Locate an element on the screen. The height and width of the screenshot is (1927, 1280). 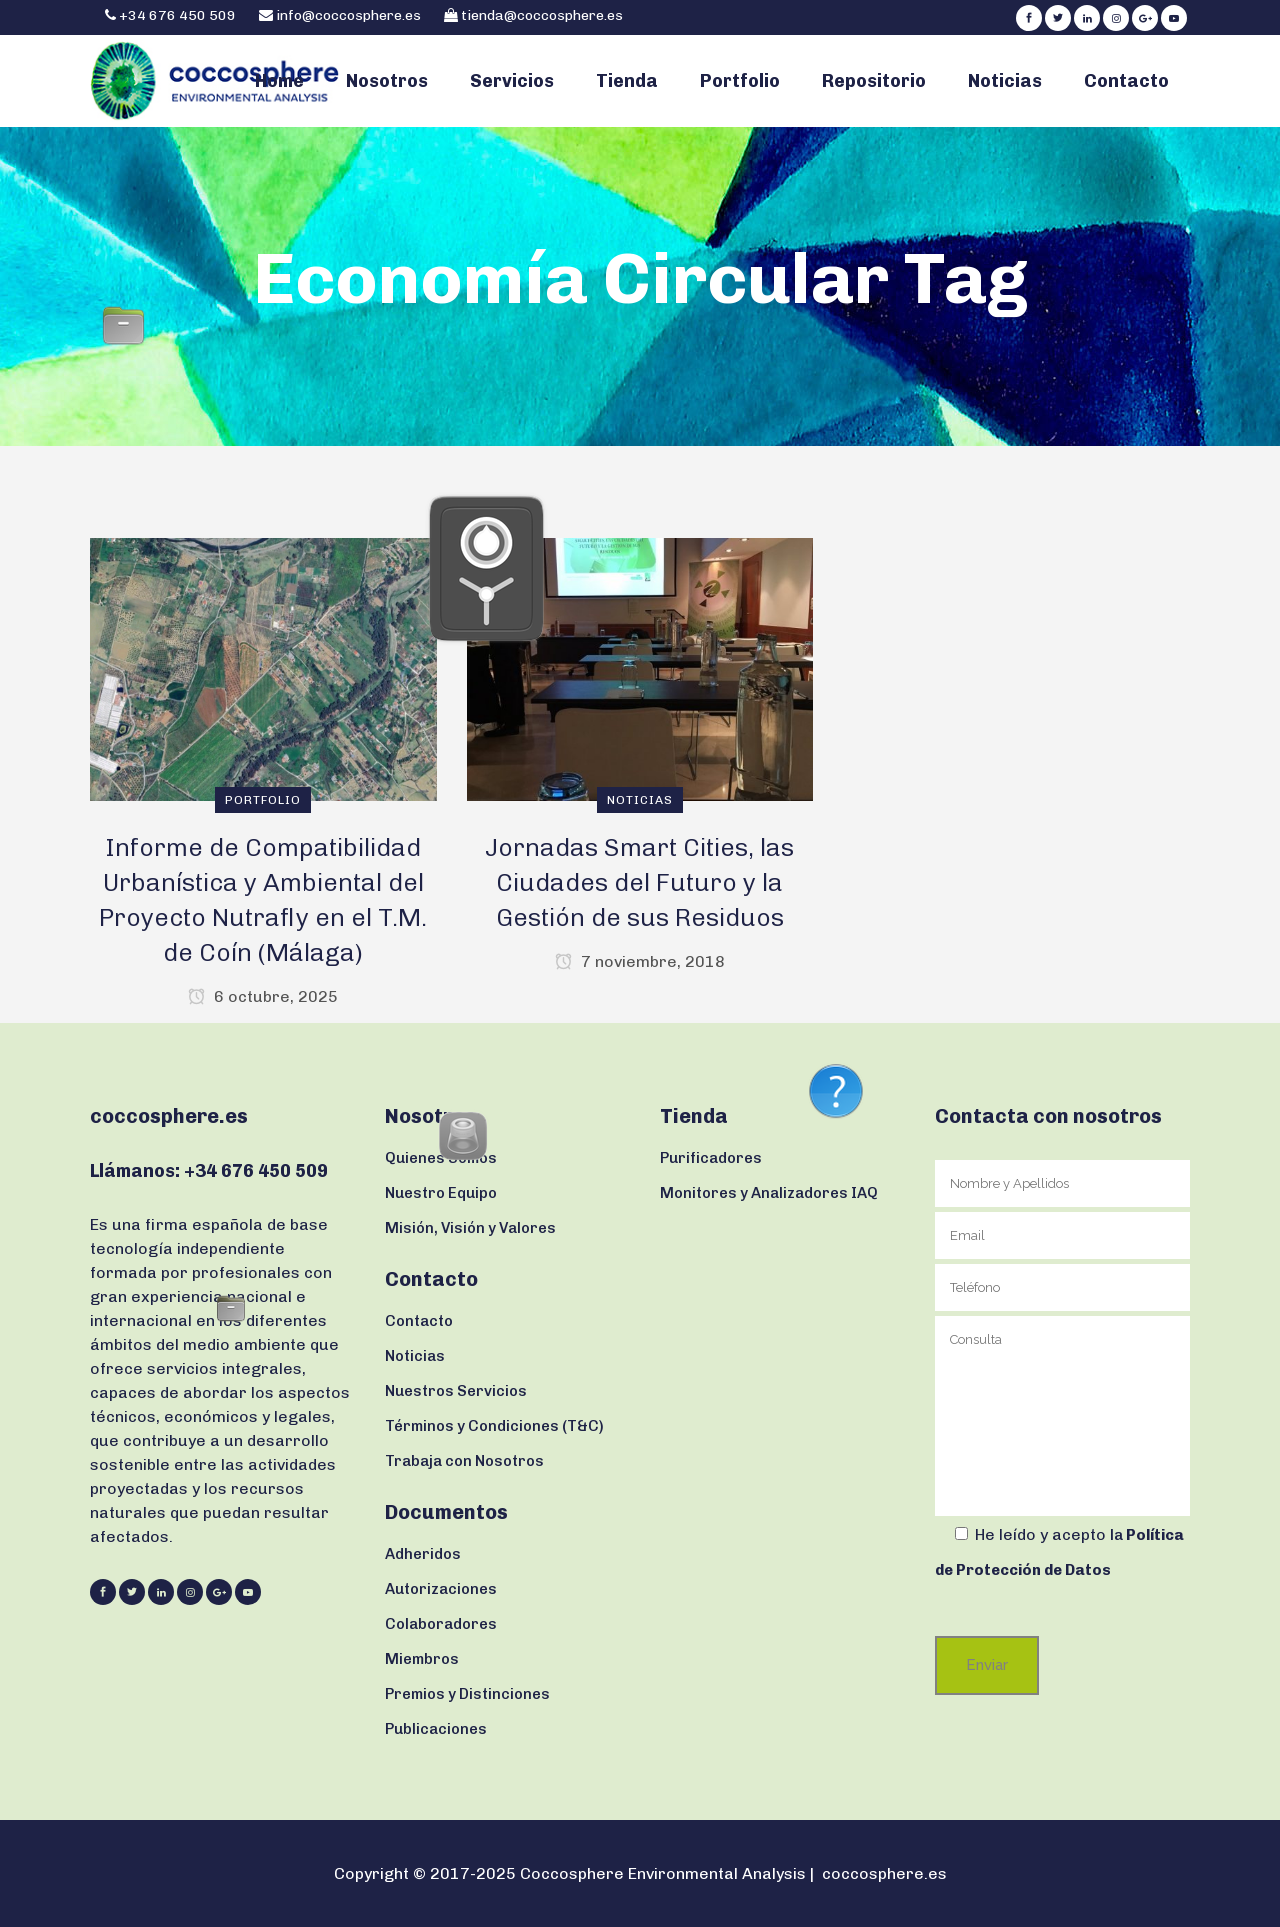
open Déjà Dup backup application is located at coordinates (486, 568).